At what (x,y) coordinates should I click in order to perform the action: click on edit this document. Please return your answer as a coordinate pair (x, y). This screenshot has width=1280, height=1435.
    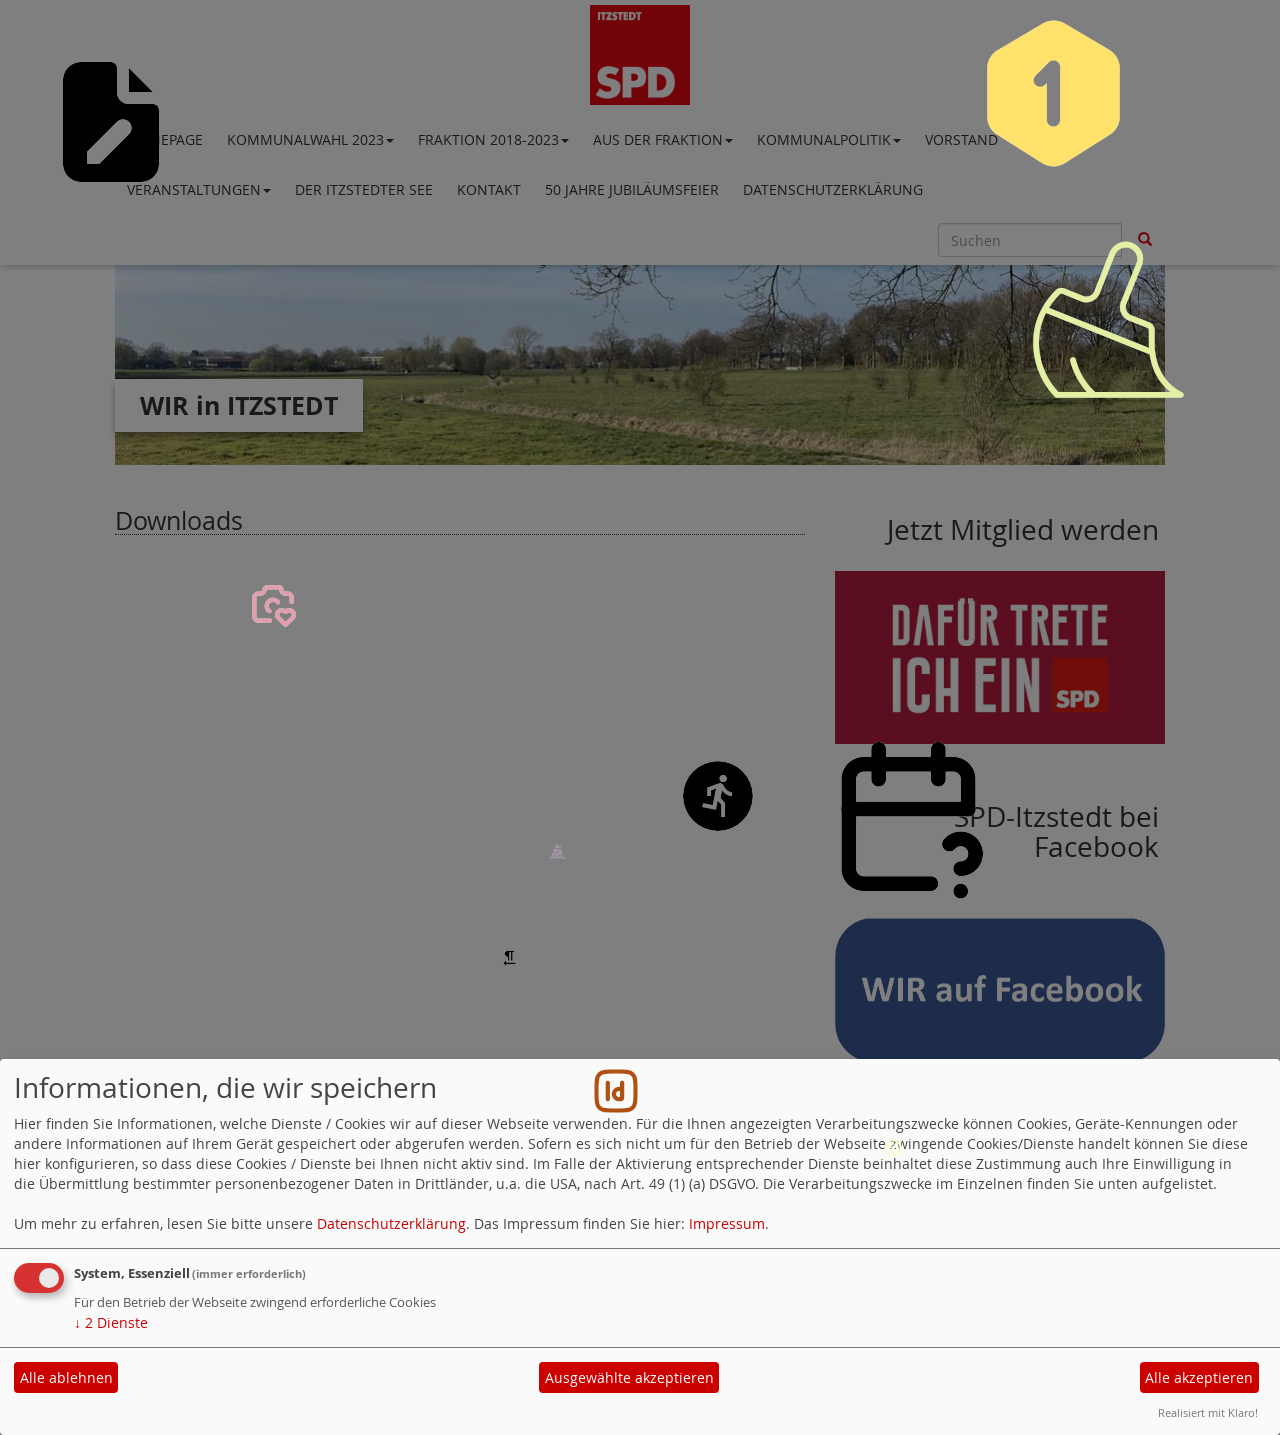
    Looking at the image, I should click on (111, 122).